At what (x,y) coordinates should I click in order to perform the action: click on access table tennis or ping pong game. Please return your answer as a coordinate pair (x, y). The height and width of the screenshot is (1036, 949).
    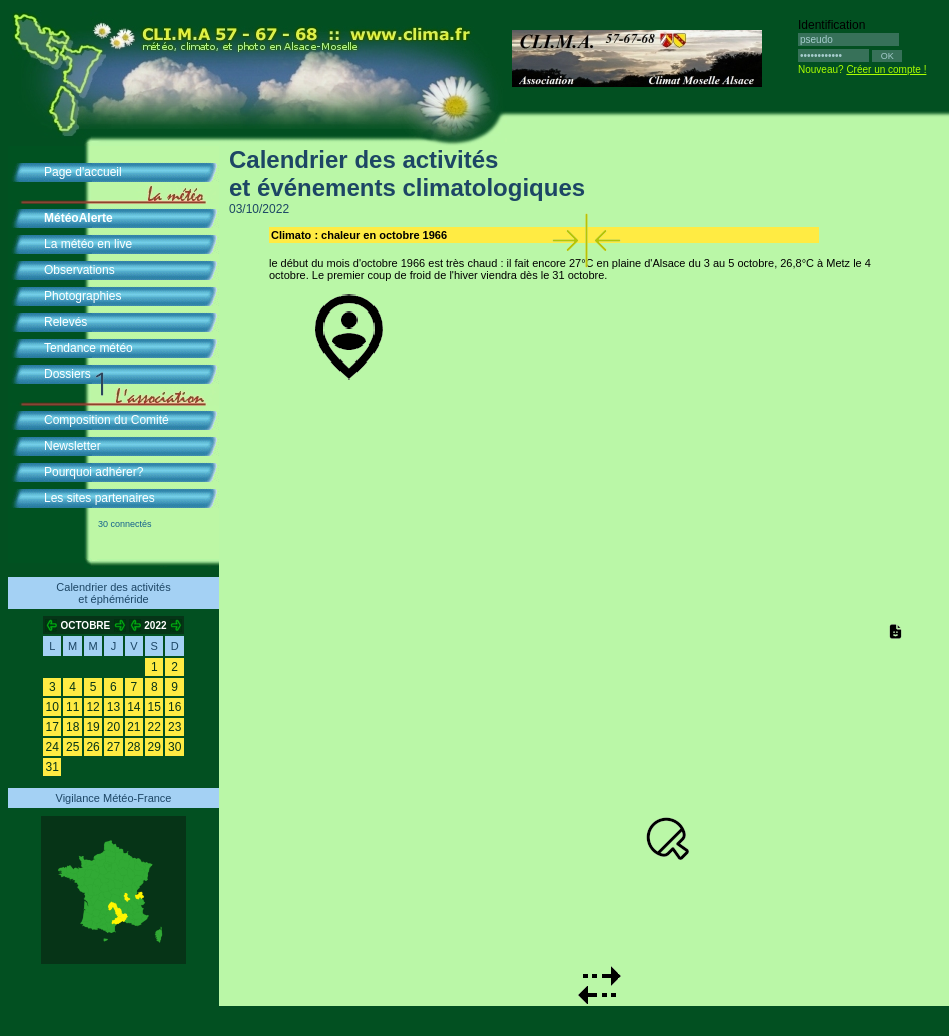
    Looking at the image, I should click on (667, 838).